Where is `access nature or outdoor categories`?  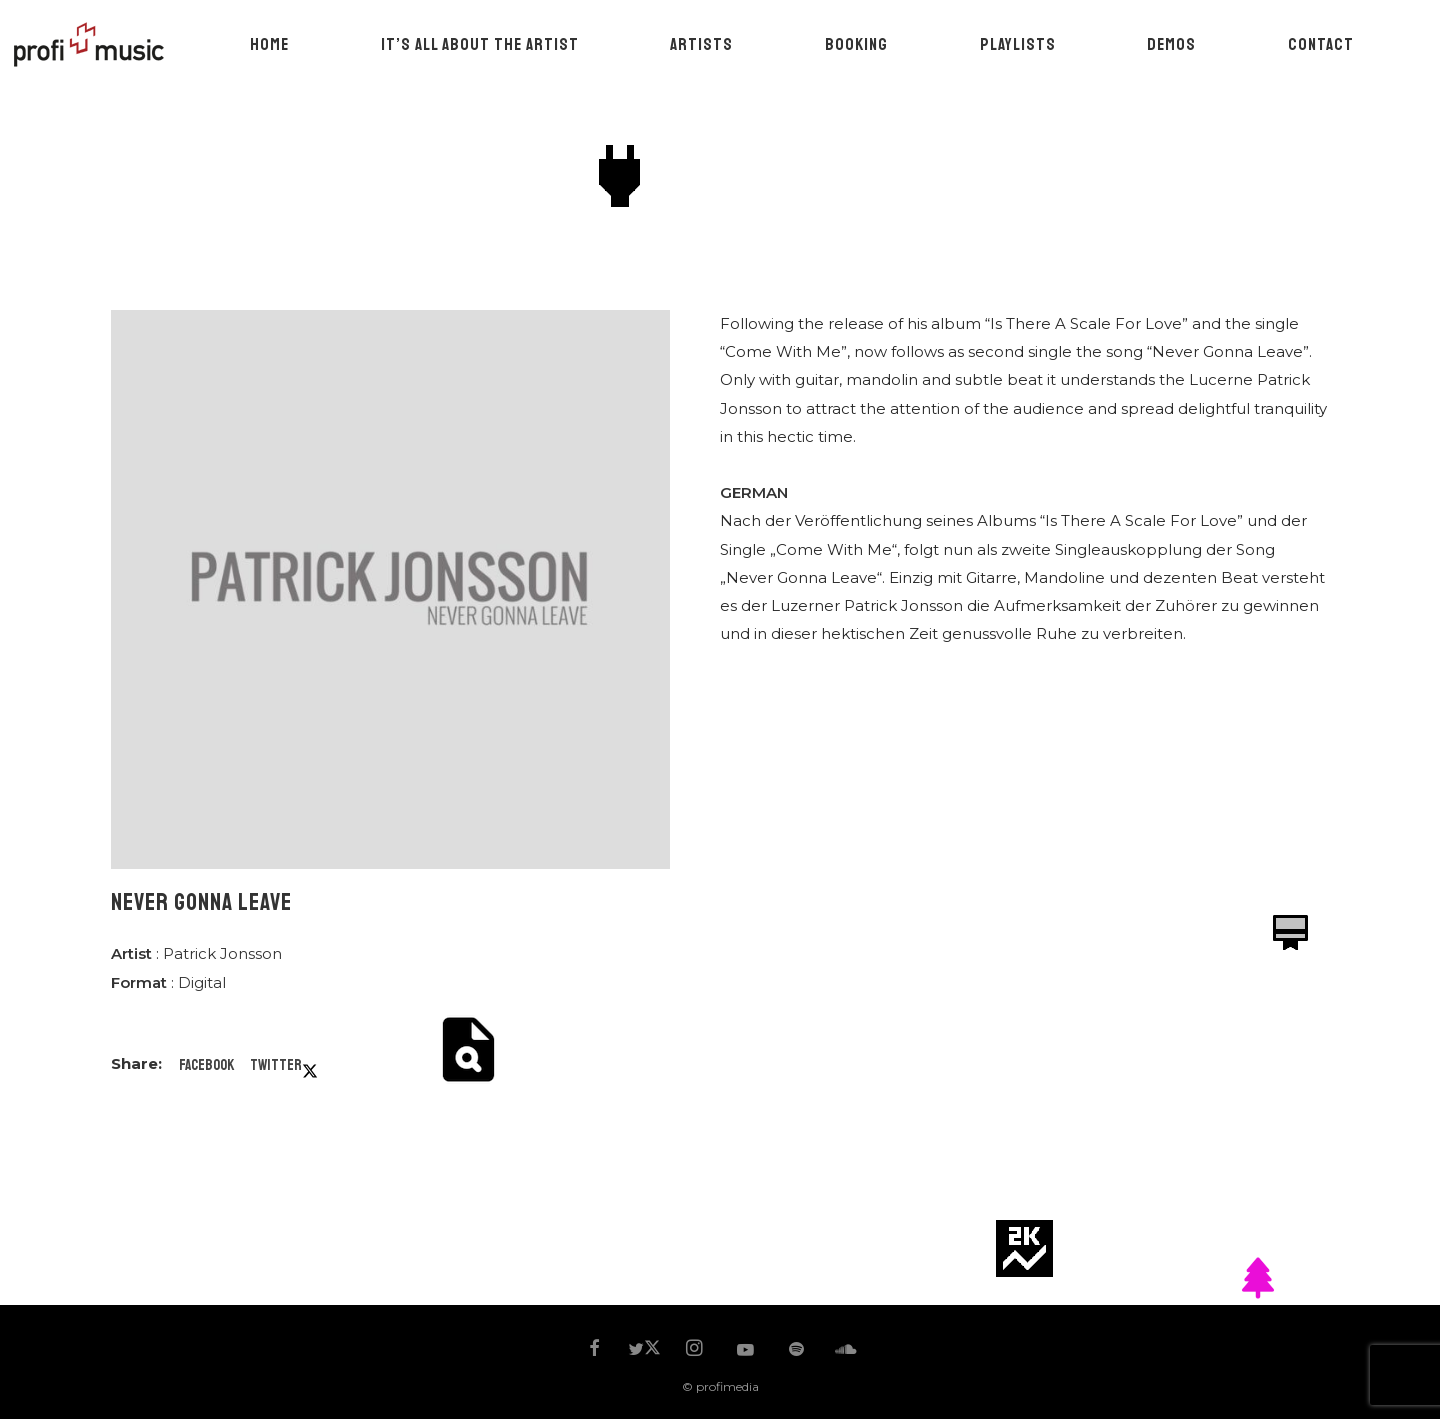 access nature or outdoor categories is located at coordinates (1258, 1278).